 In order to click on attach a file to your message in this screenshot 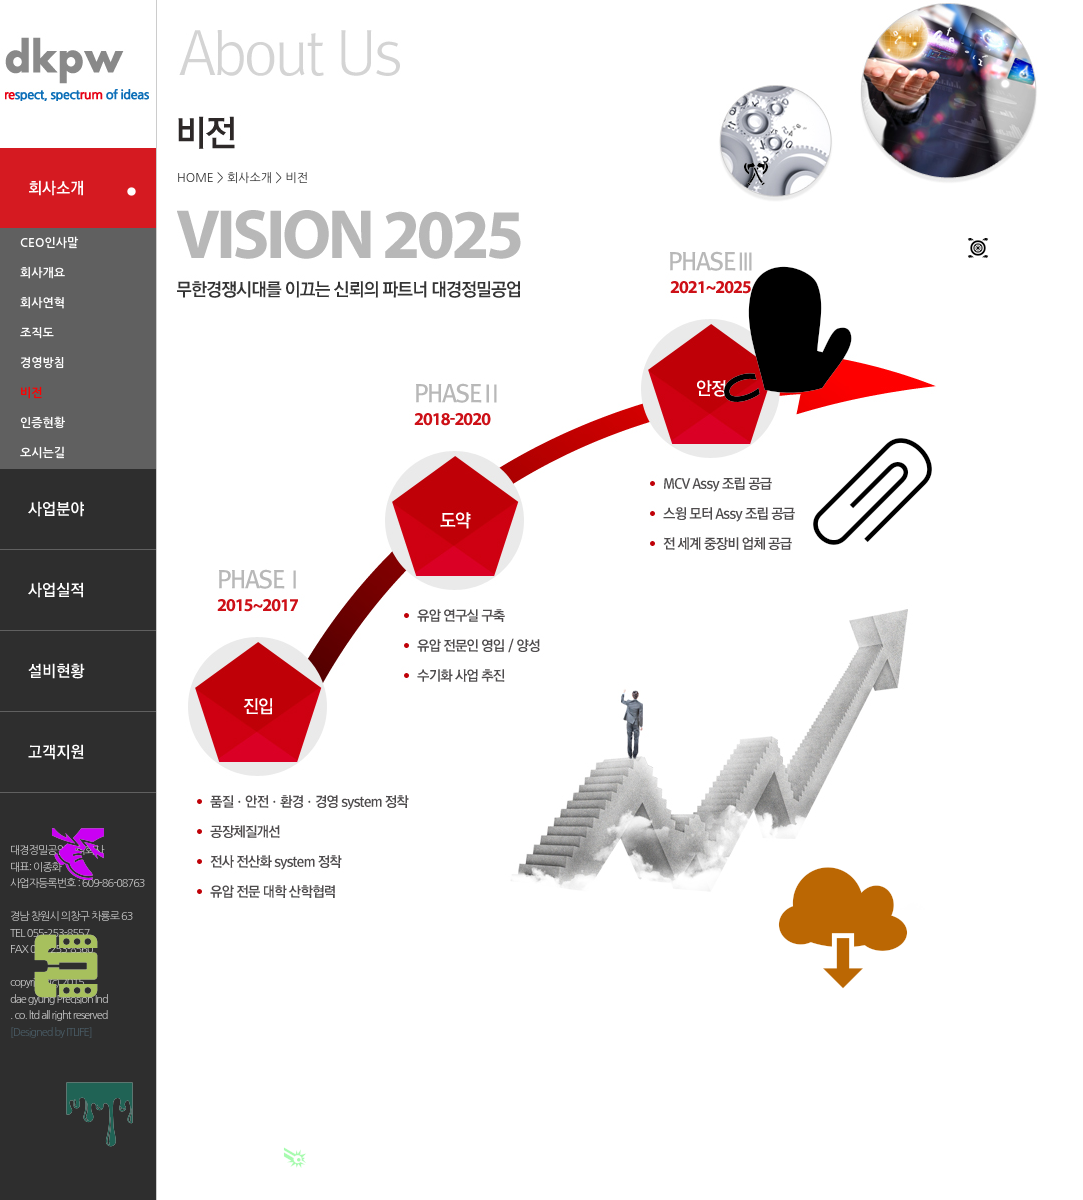, I will do `click(872, 491)`.